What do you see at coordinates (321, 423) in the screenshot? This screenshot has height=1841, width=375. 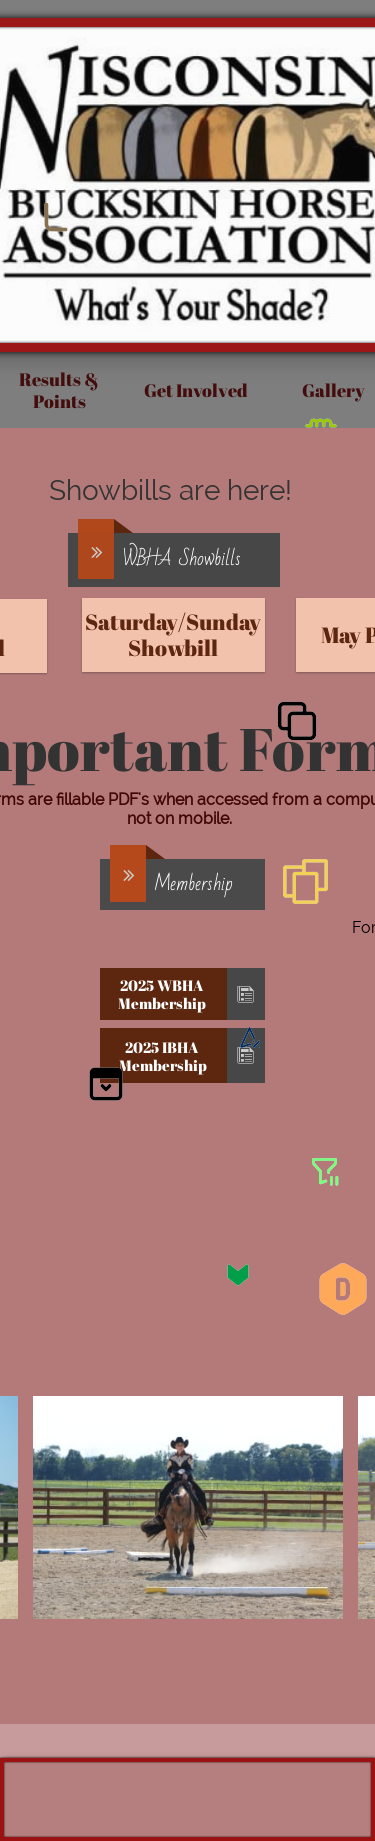 I see `represents an inductor component in a circuit diagram` at bounding box center [321, 423].